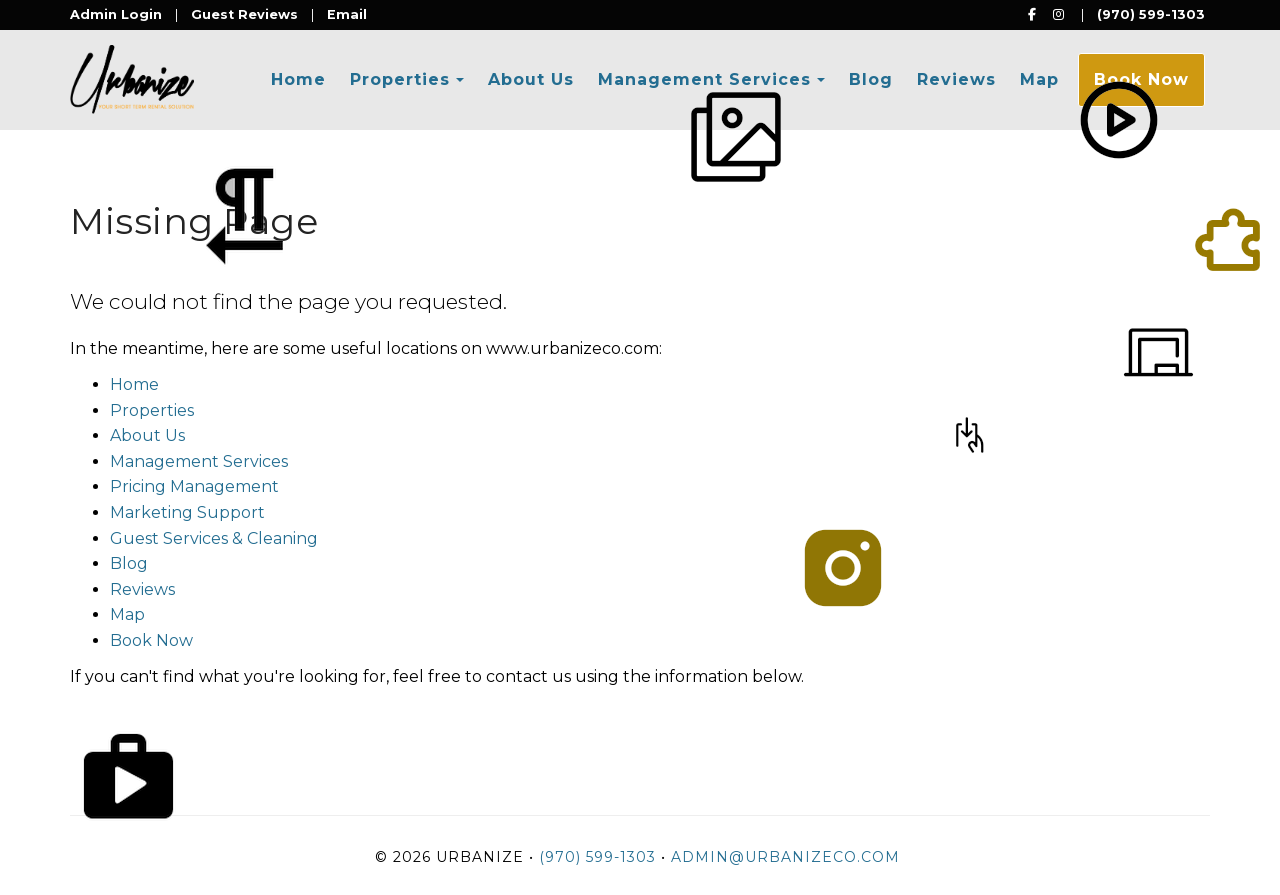 The width and height of the screenshot is (1280, 895). What do you see at coordinates (1158, 353) in the screenshot?
I see `open whiteboard or presentation mode` at bounding box center [1158, 353].